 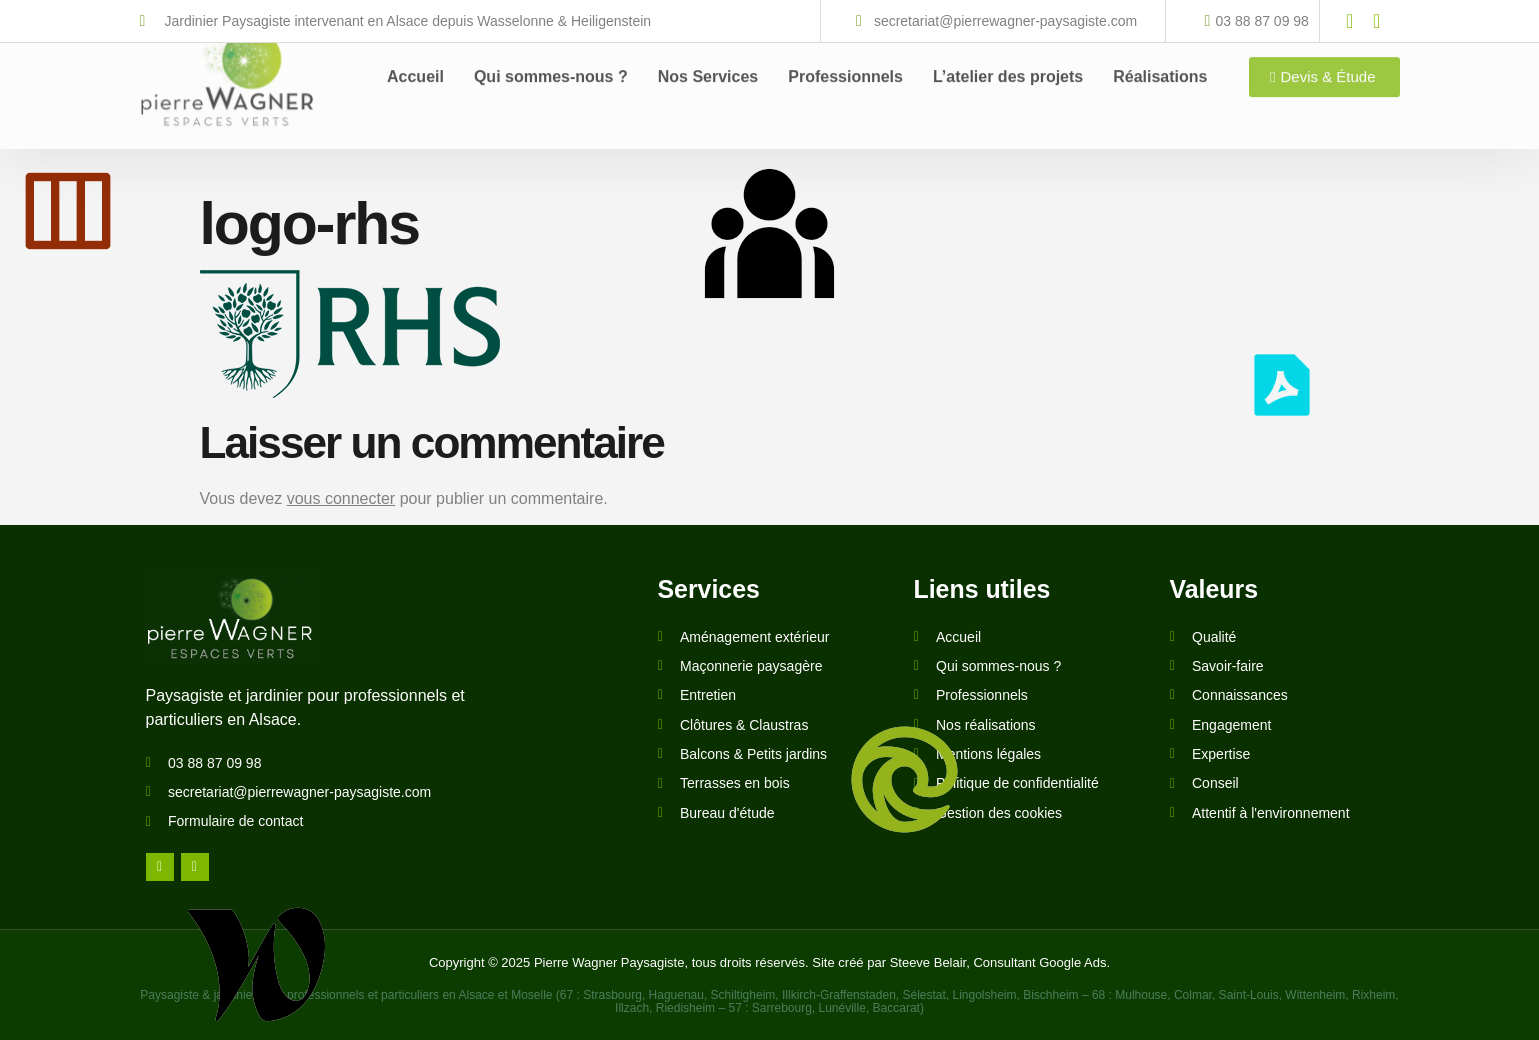 I want to click on view team members, so click(x=769, y=233).